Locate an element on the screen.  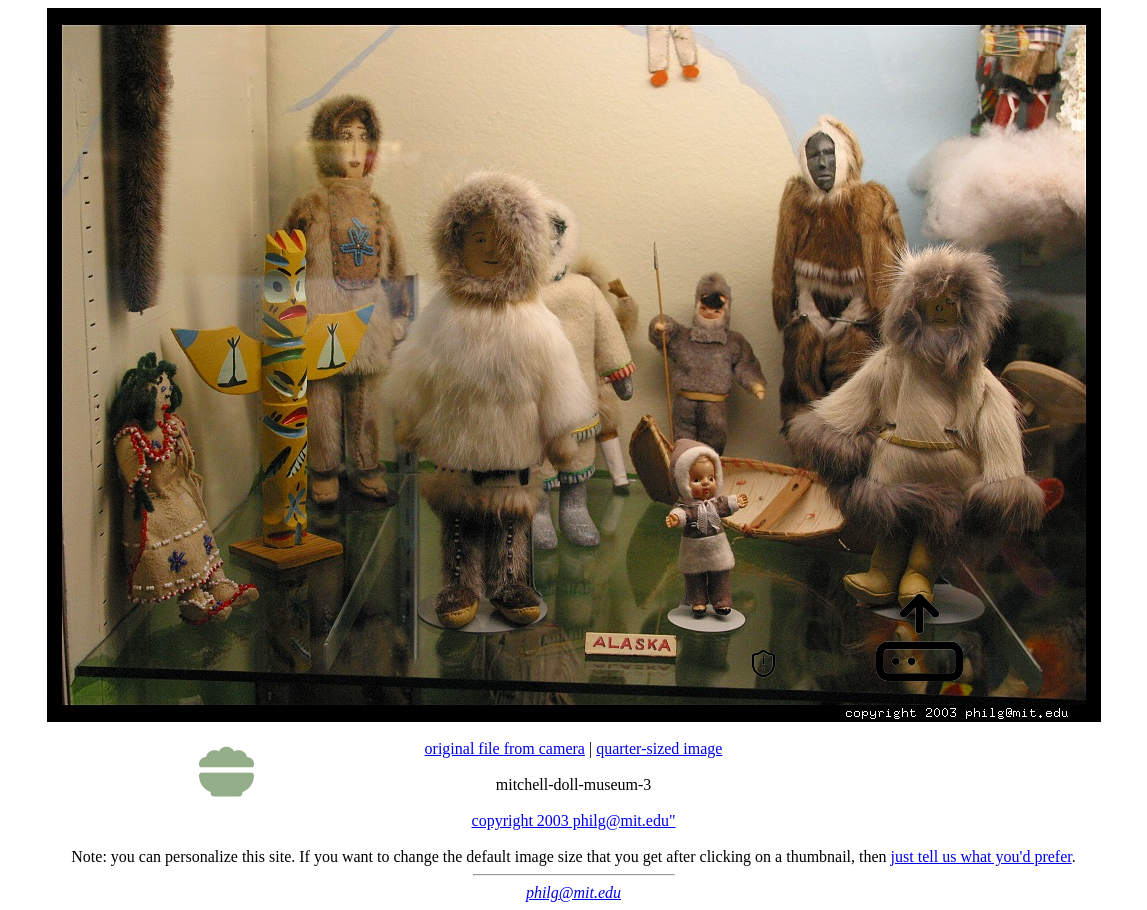
security warning or alert detected is located at coordinates (763, 663).